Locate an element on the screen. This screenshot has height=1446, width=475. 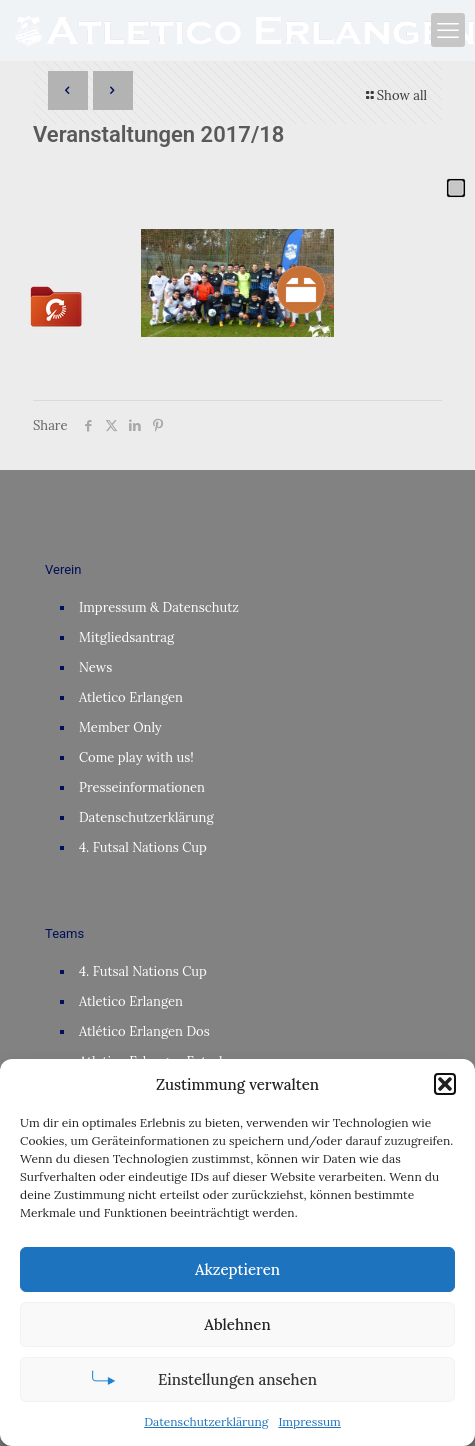
iPod nano device in sidebar is located at coordinates (456, 188).